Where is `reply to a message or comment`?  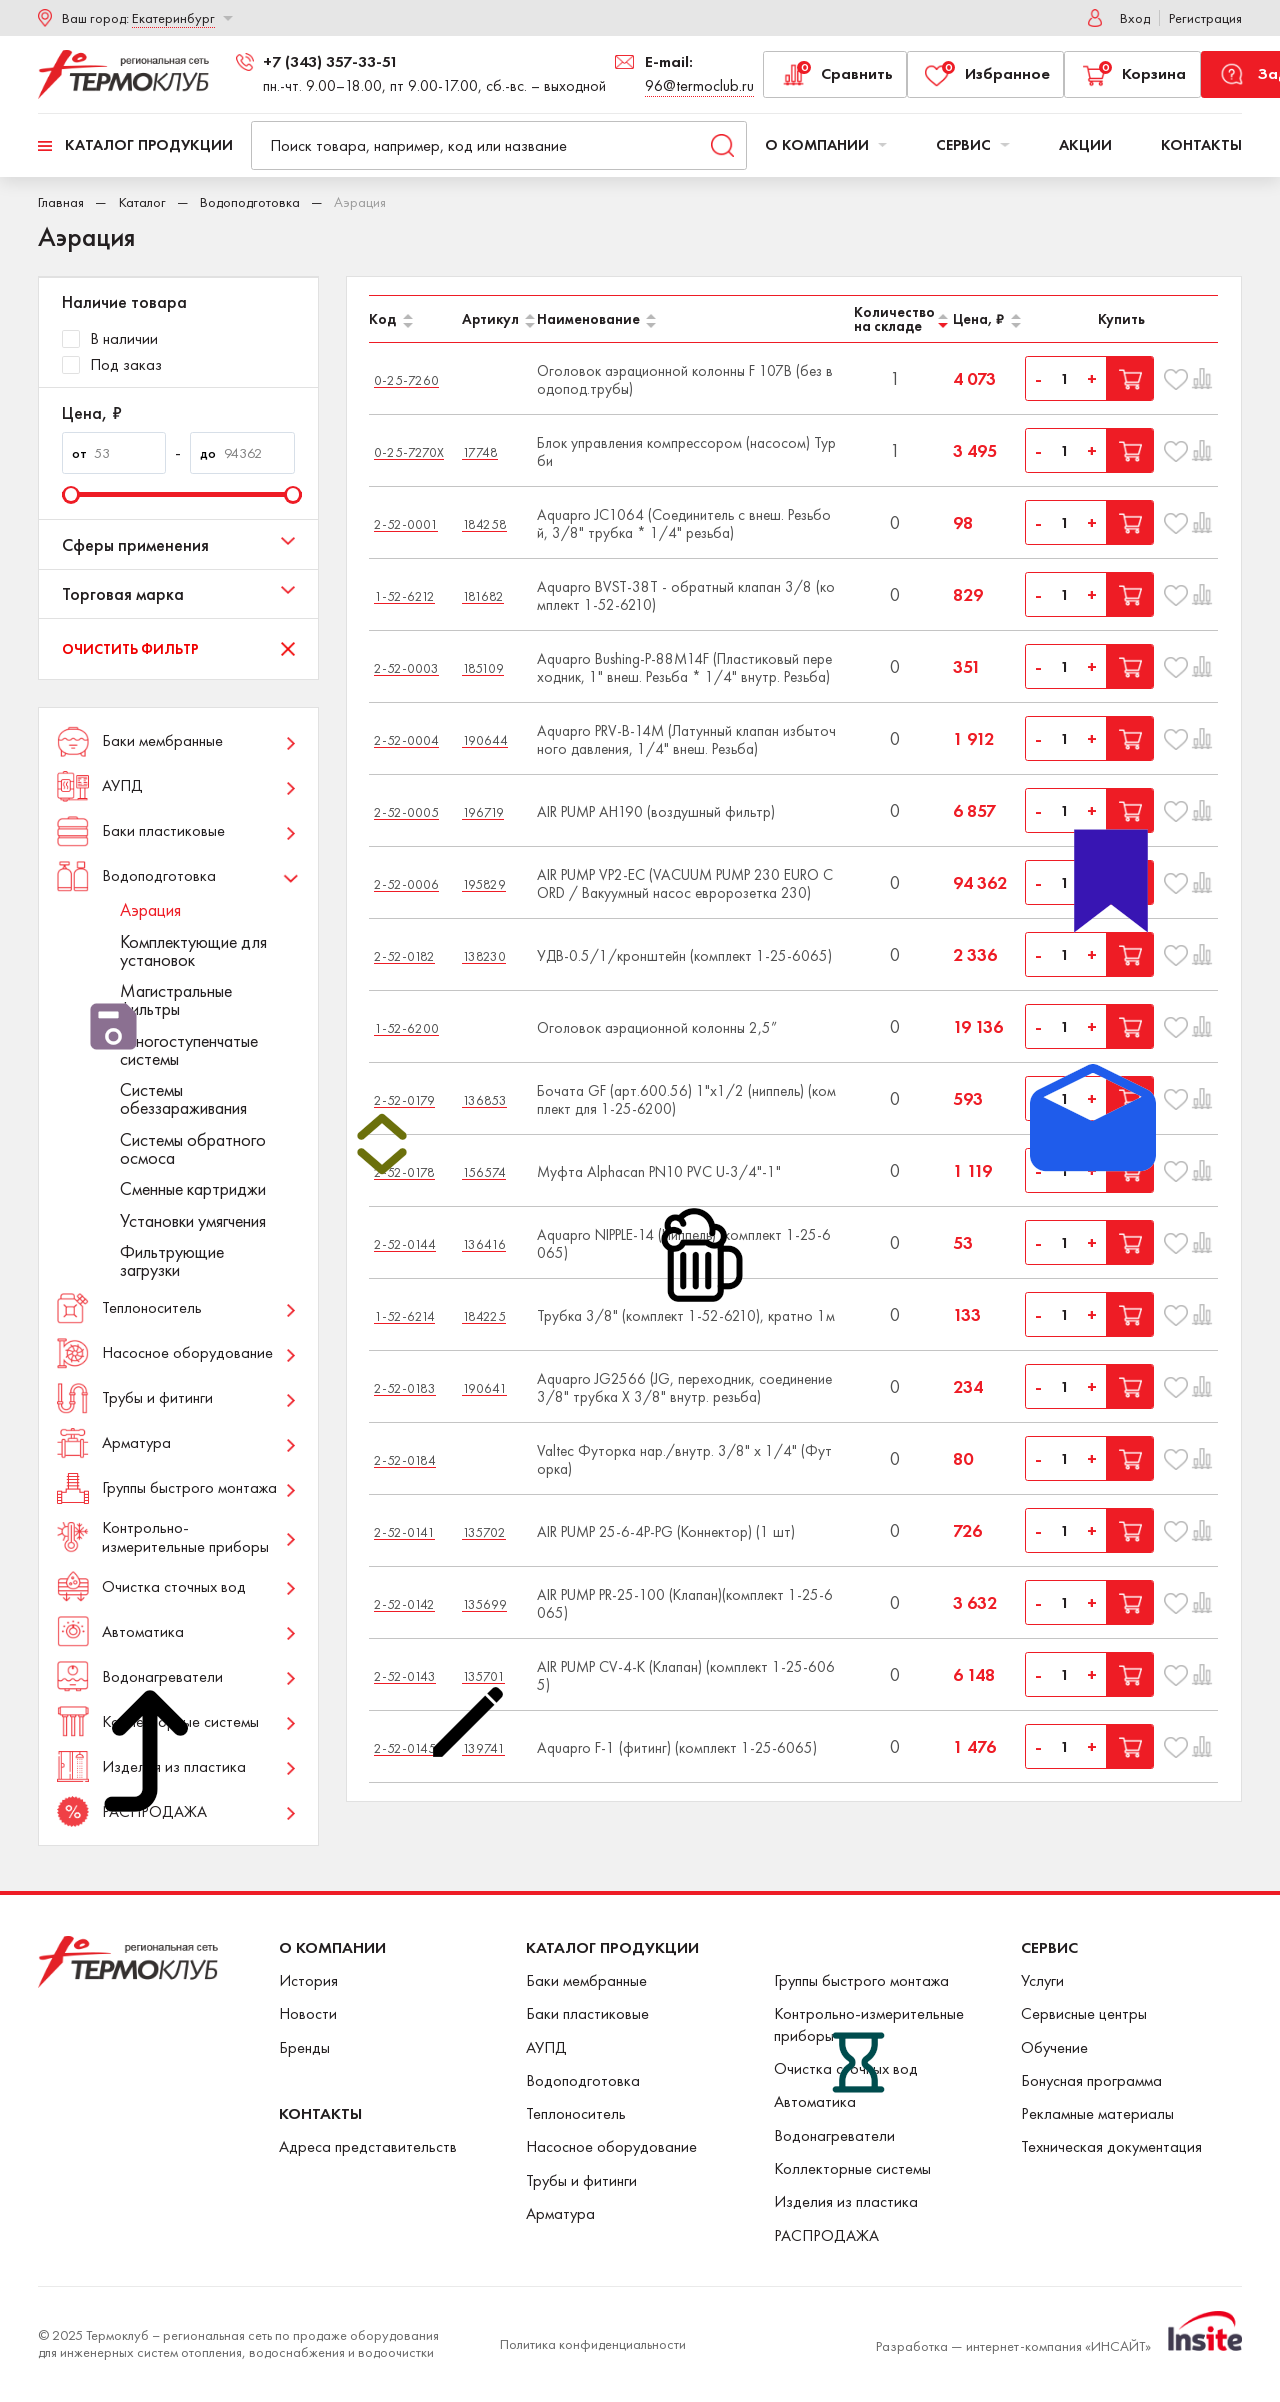
reply to a message or comment is located at coordinates (150, 1751).